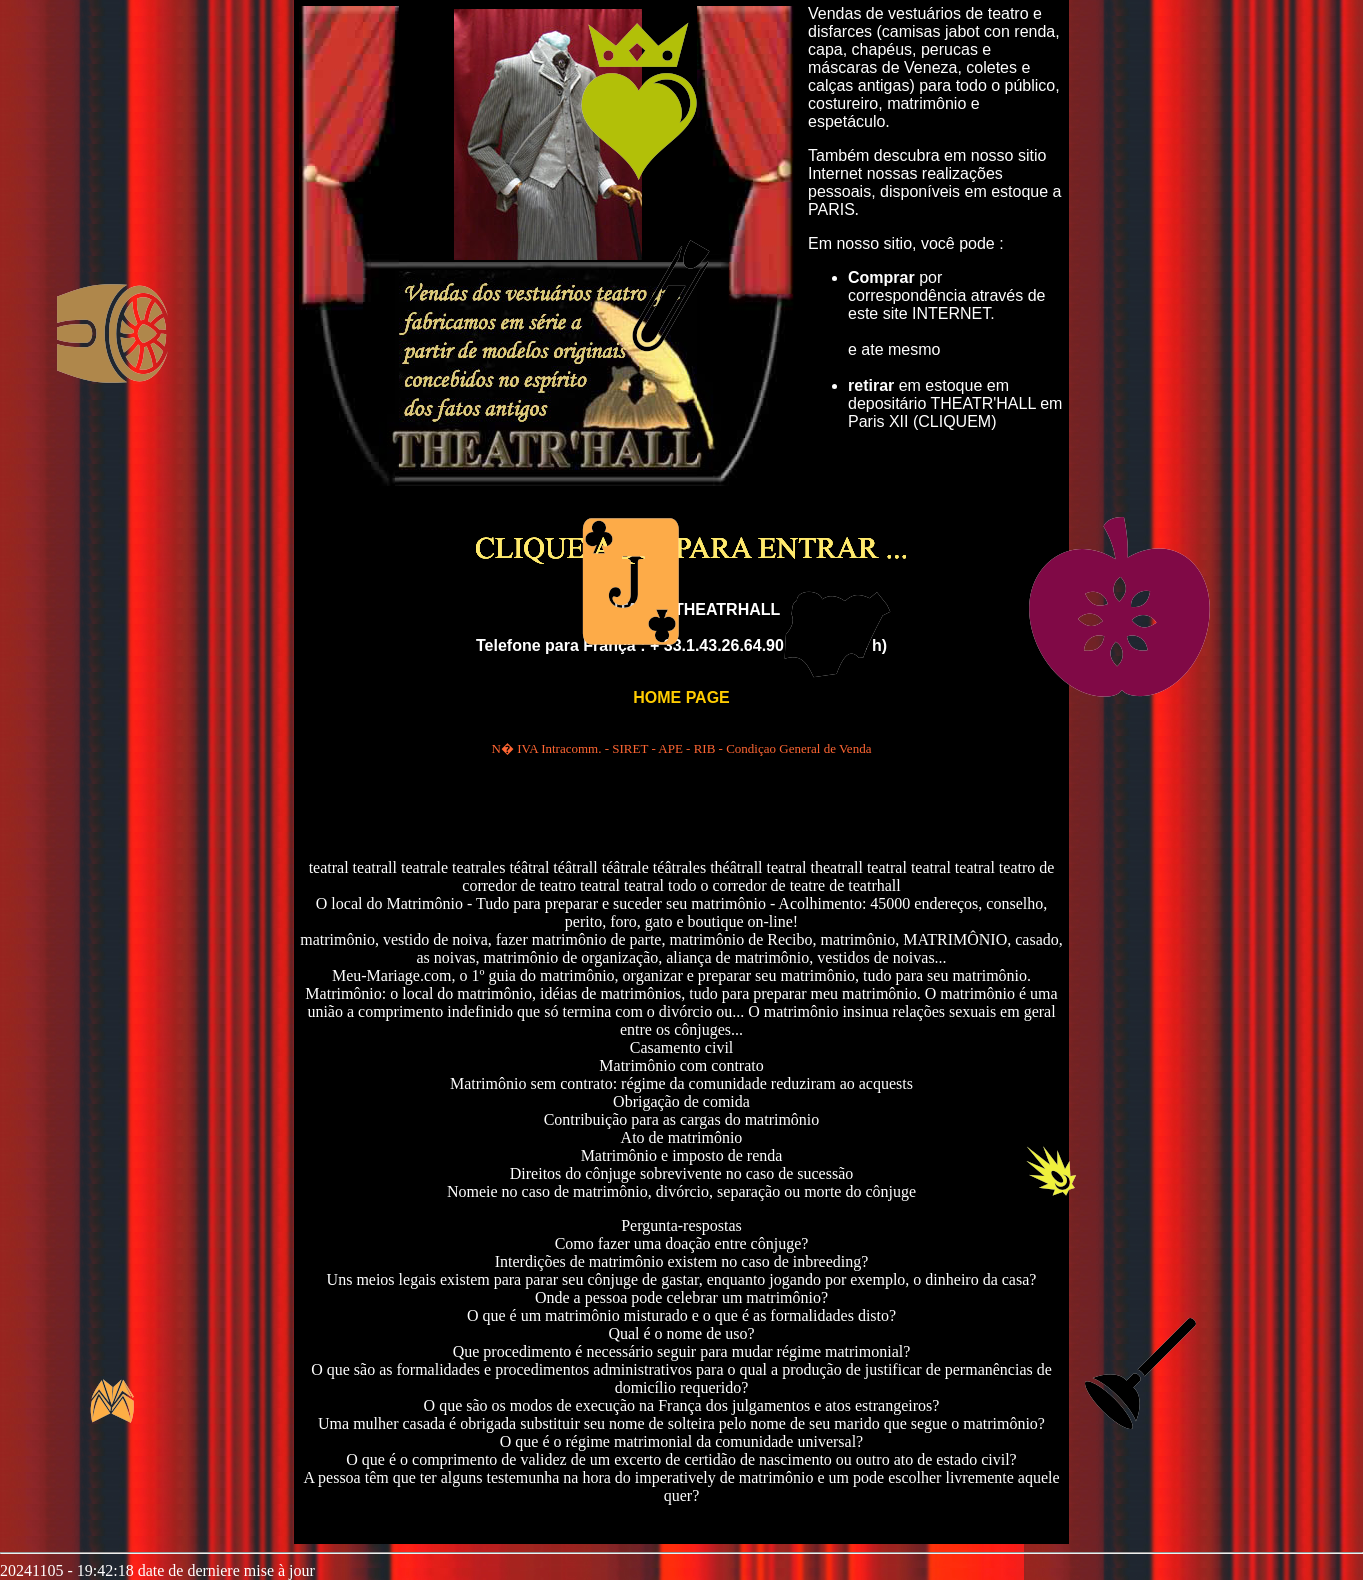  What do you see at coordinates (668, 296) in the screenshot?
I see `collect or store a potion item` at bounding box center [668, 296].